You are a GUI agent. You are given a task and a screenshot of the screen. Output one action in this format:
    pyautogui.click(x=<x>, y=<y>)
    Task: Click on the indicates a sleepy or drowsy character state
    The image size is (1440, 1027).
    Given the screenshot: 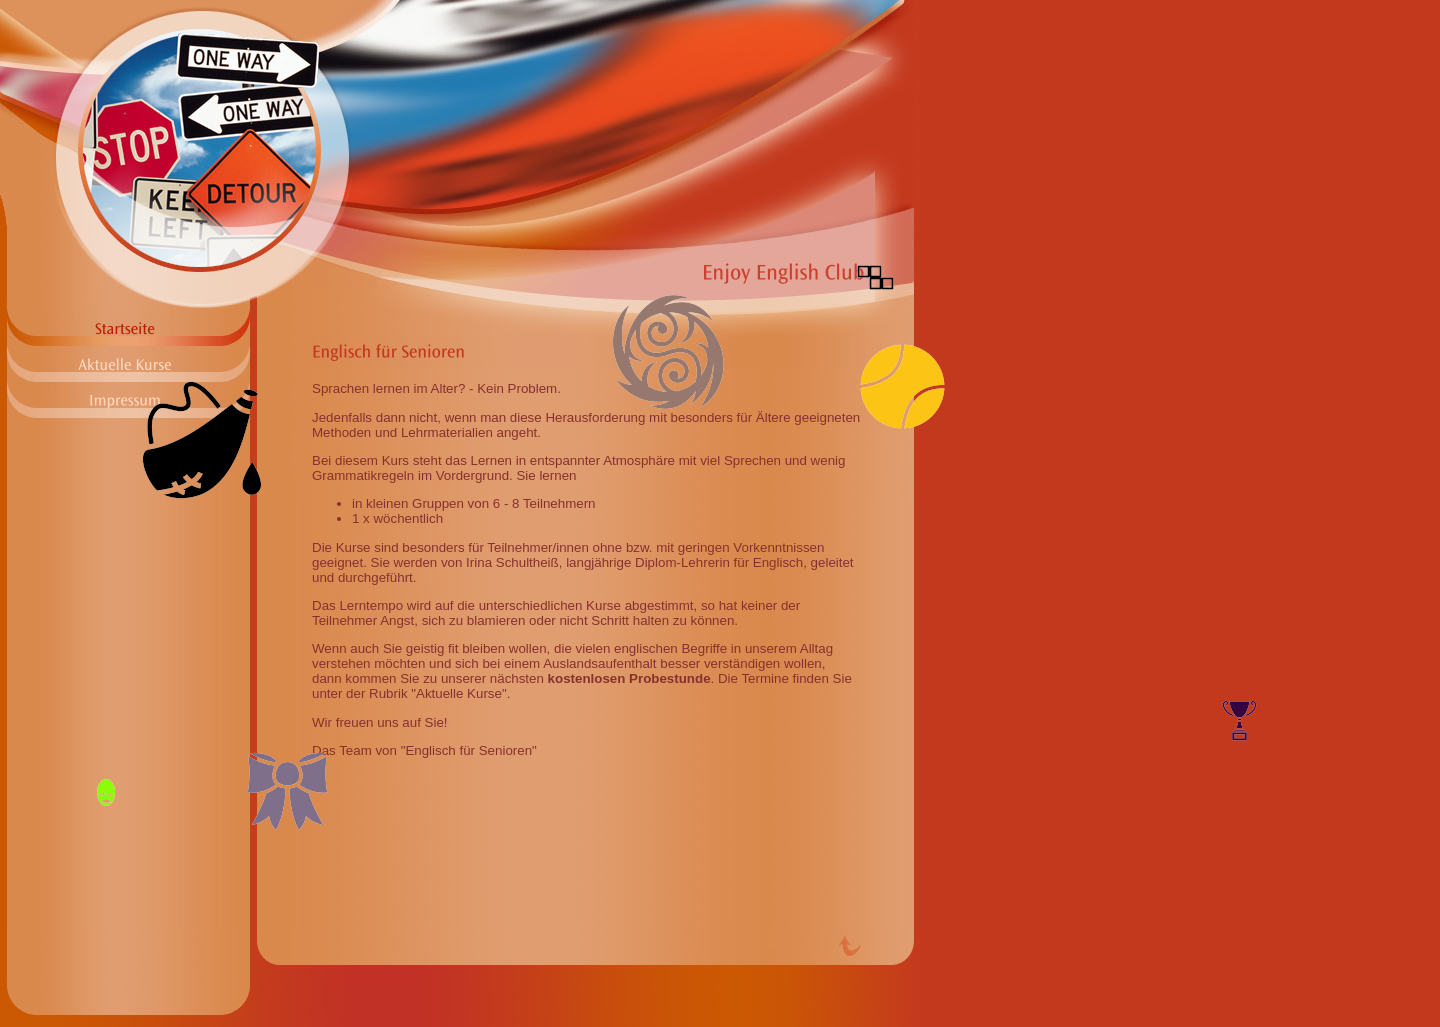 What is the action you would take?
    pyautogui.click(x=106, y=792)
    